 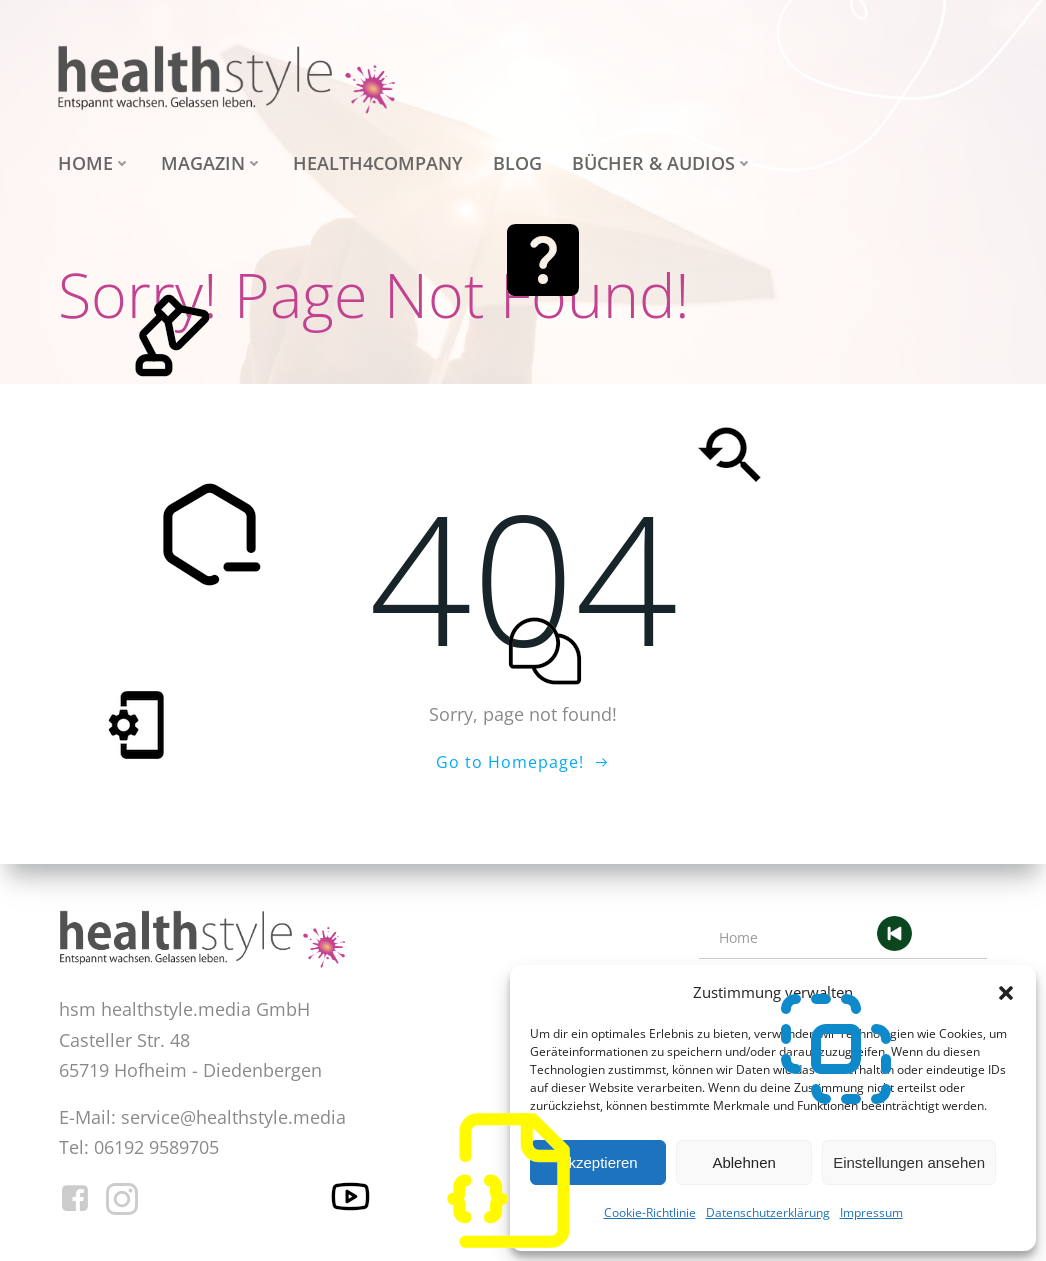 I want to click on configure device connection settings, so click(x=136, y=725).